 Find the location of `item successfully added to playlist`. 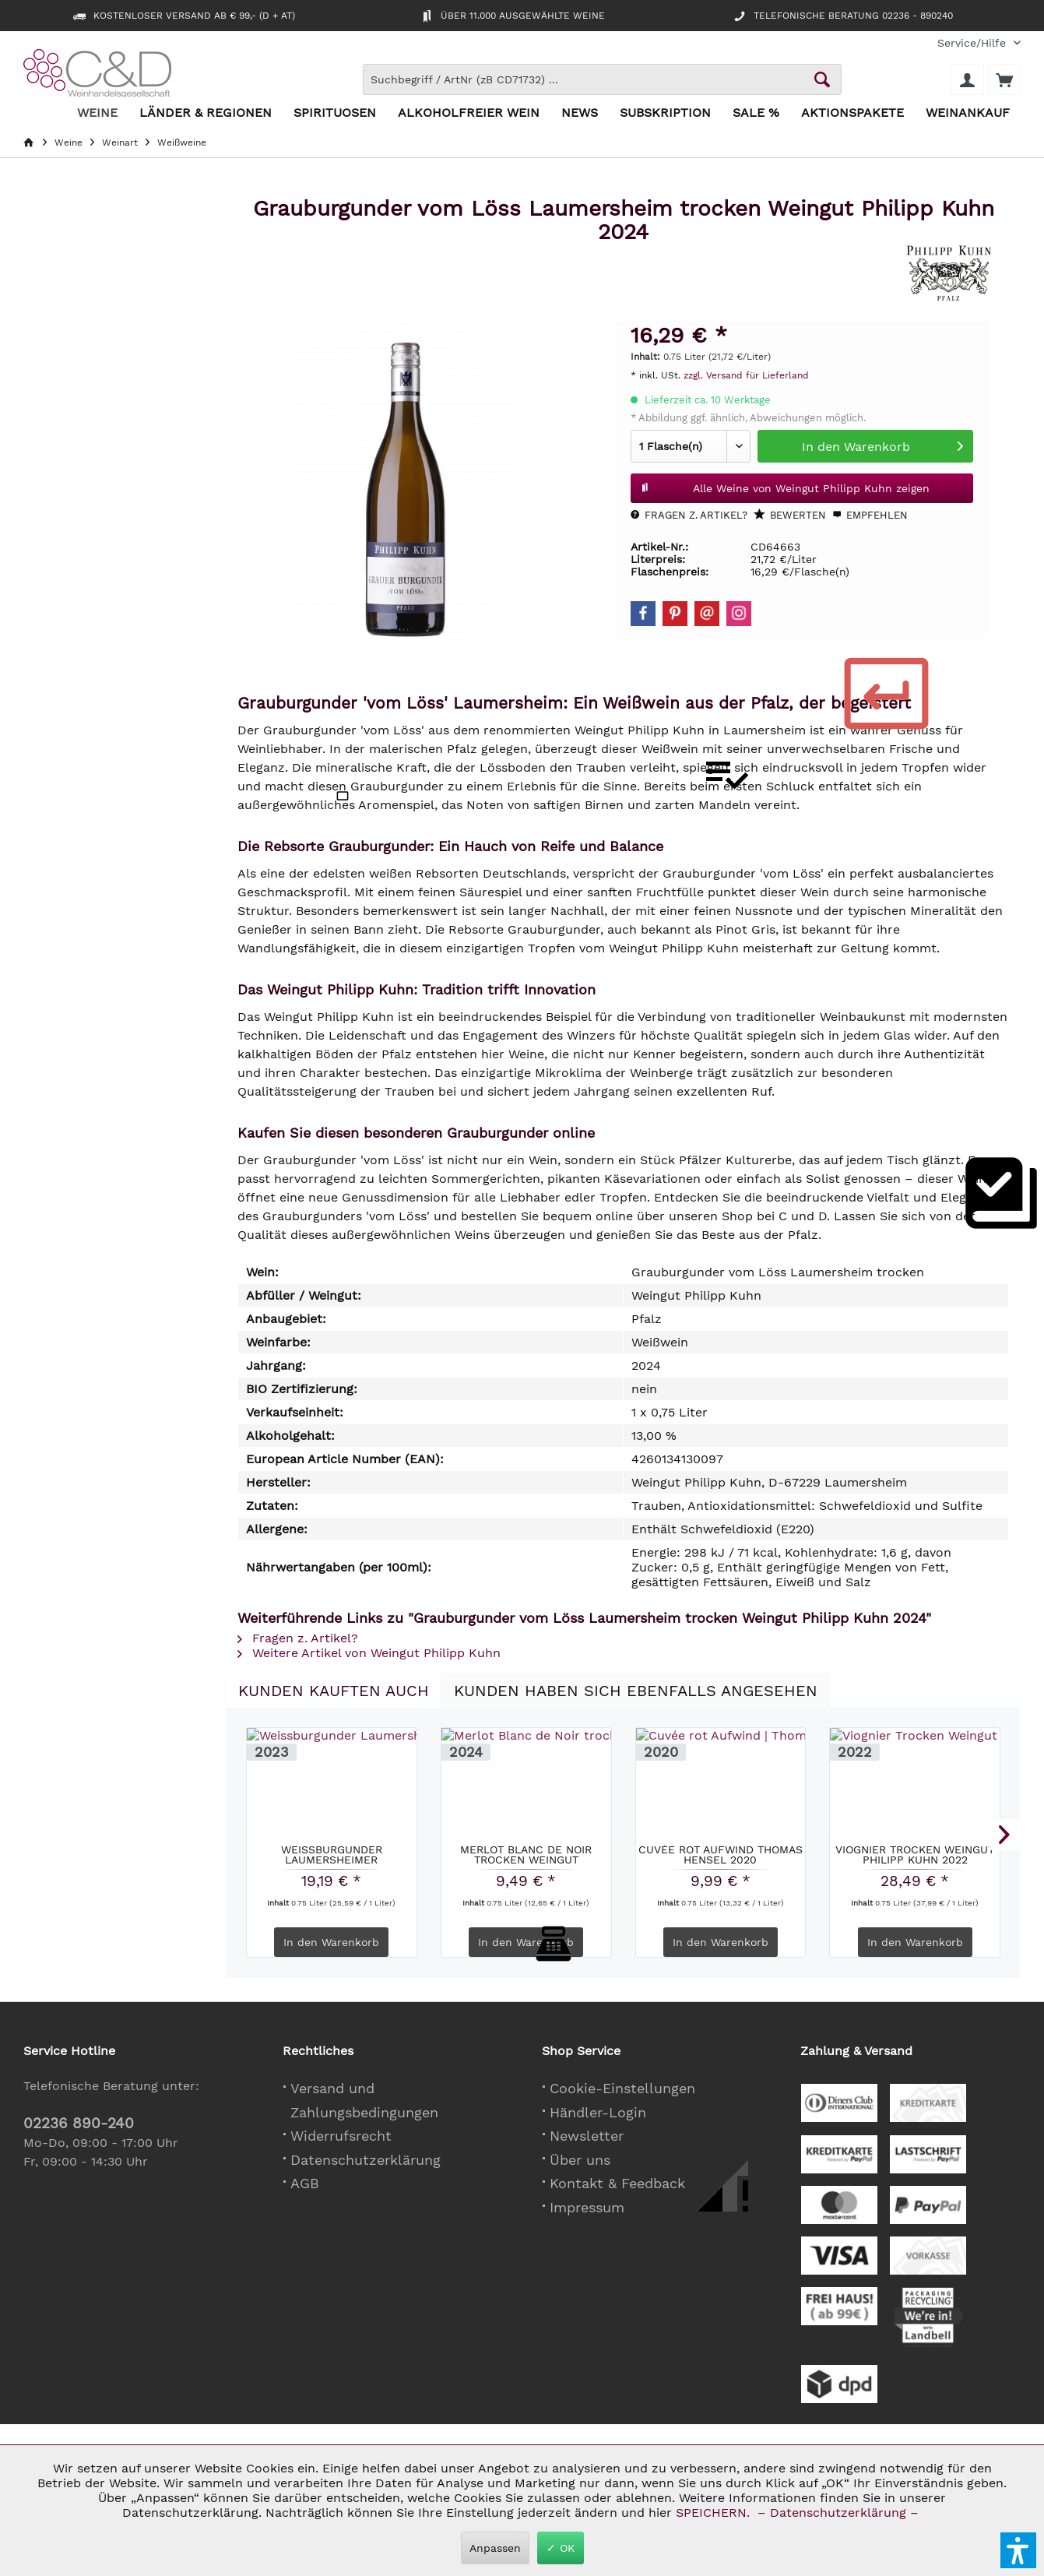

item successfully added to playlist is located at coordinates (726, 773).